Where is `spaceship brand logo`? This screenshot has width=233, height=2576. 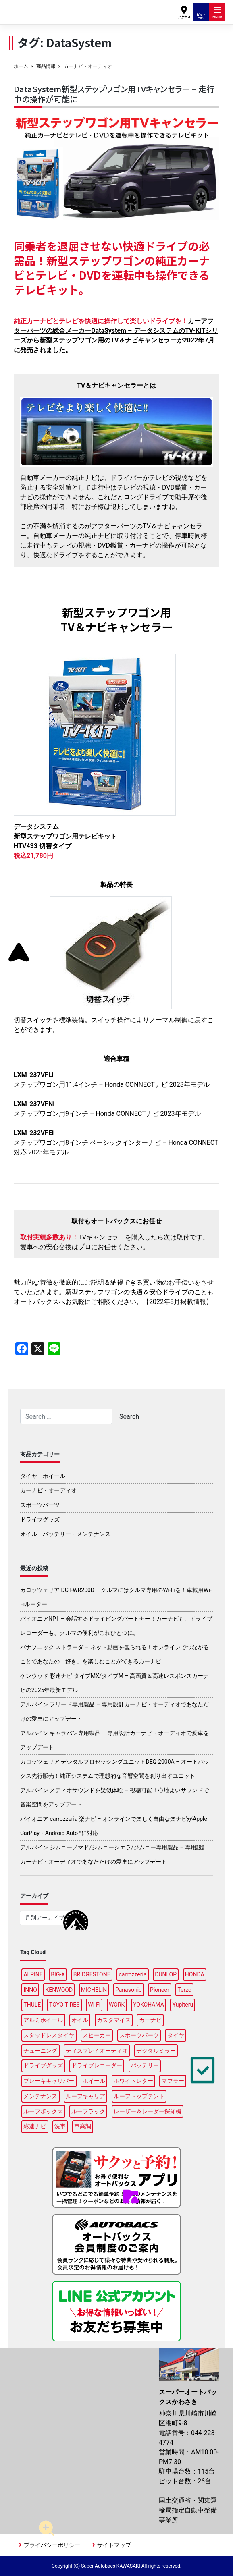 spaceship brand logo is located at coordinates (19, 952).